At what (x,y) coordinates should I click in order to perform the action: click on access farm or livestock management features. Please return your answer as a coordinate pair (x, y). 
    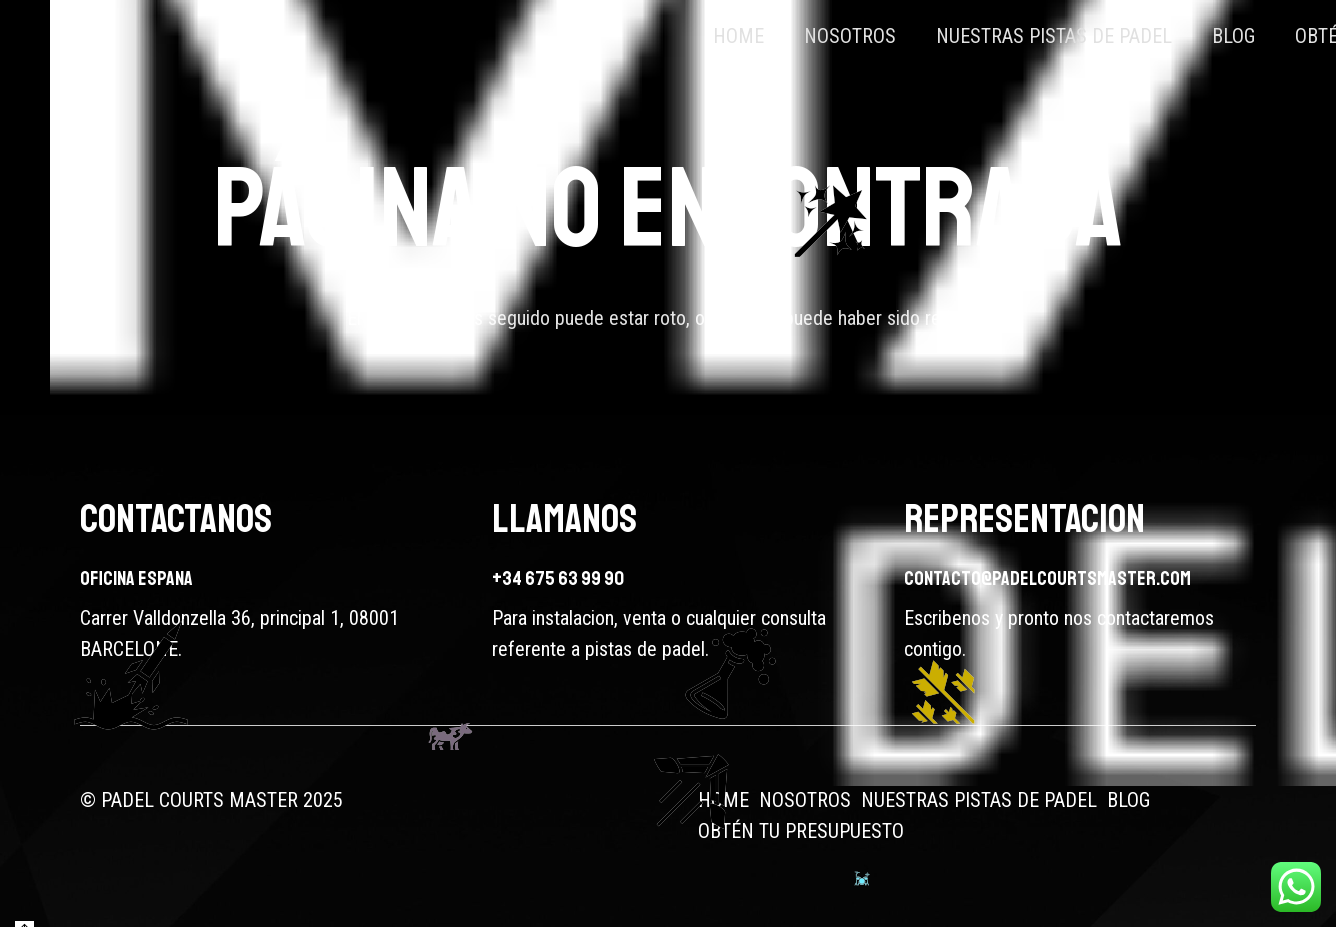
    Looking at the image, I should click on (450, 736).